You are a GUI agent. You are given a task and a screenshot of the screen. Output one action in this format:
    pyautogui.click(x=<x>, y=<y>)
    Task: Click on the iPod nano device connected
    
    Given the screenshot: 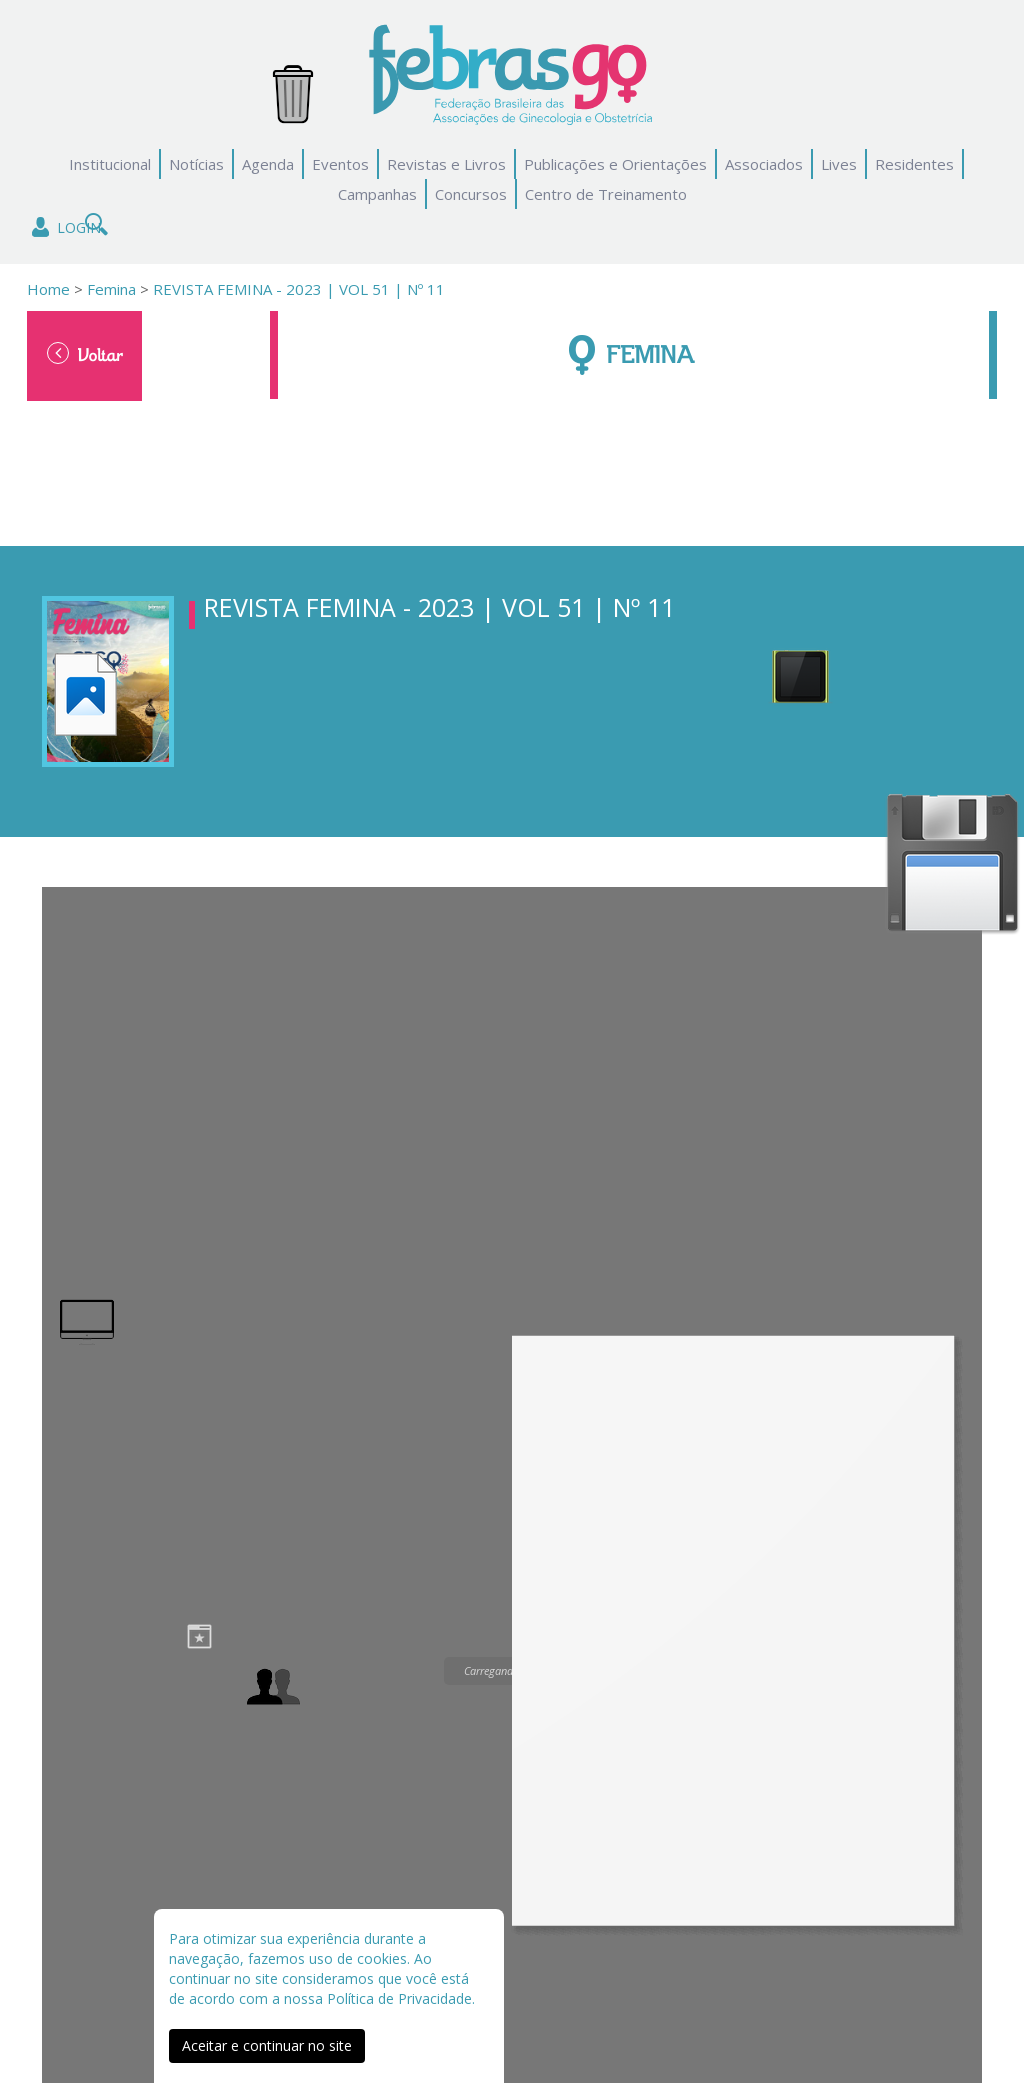 What is the action you would take?
    pyautogui.click(x=800, y=676)
    